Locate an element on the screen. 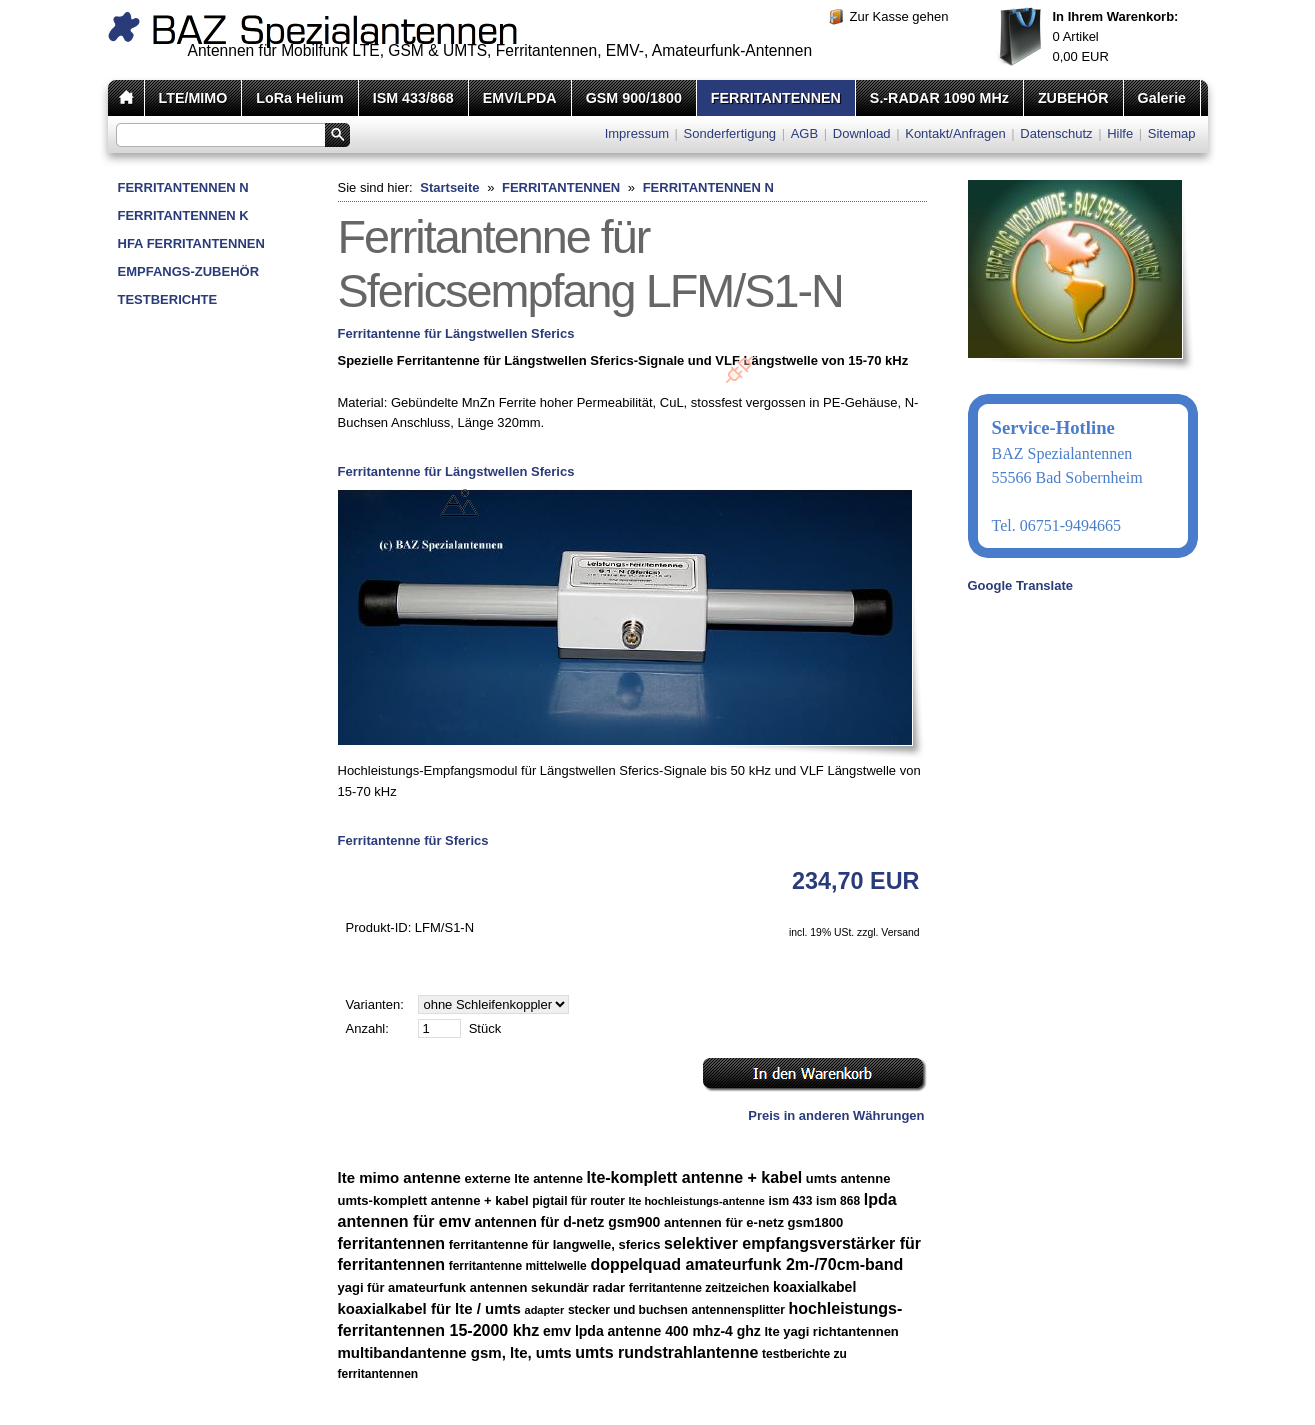 This screenshot has width=1315, height=1425. connect or manage device connections is located at coordinates (739, 369).